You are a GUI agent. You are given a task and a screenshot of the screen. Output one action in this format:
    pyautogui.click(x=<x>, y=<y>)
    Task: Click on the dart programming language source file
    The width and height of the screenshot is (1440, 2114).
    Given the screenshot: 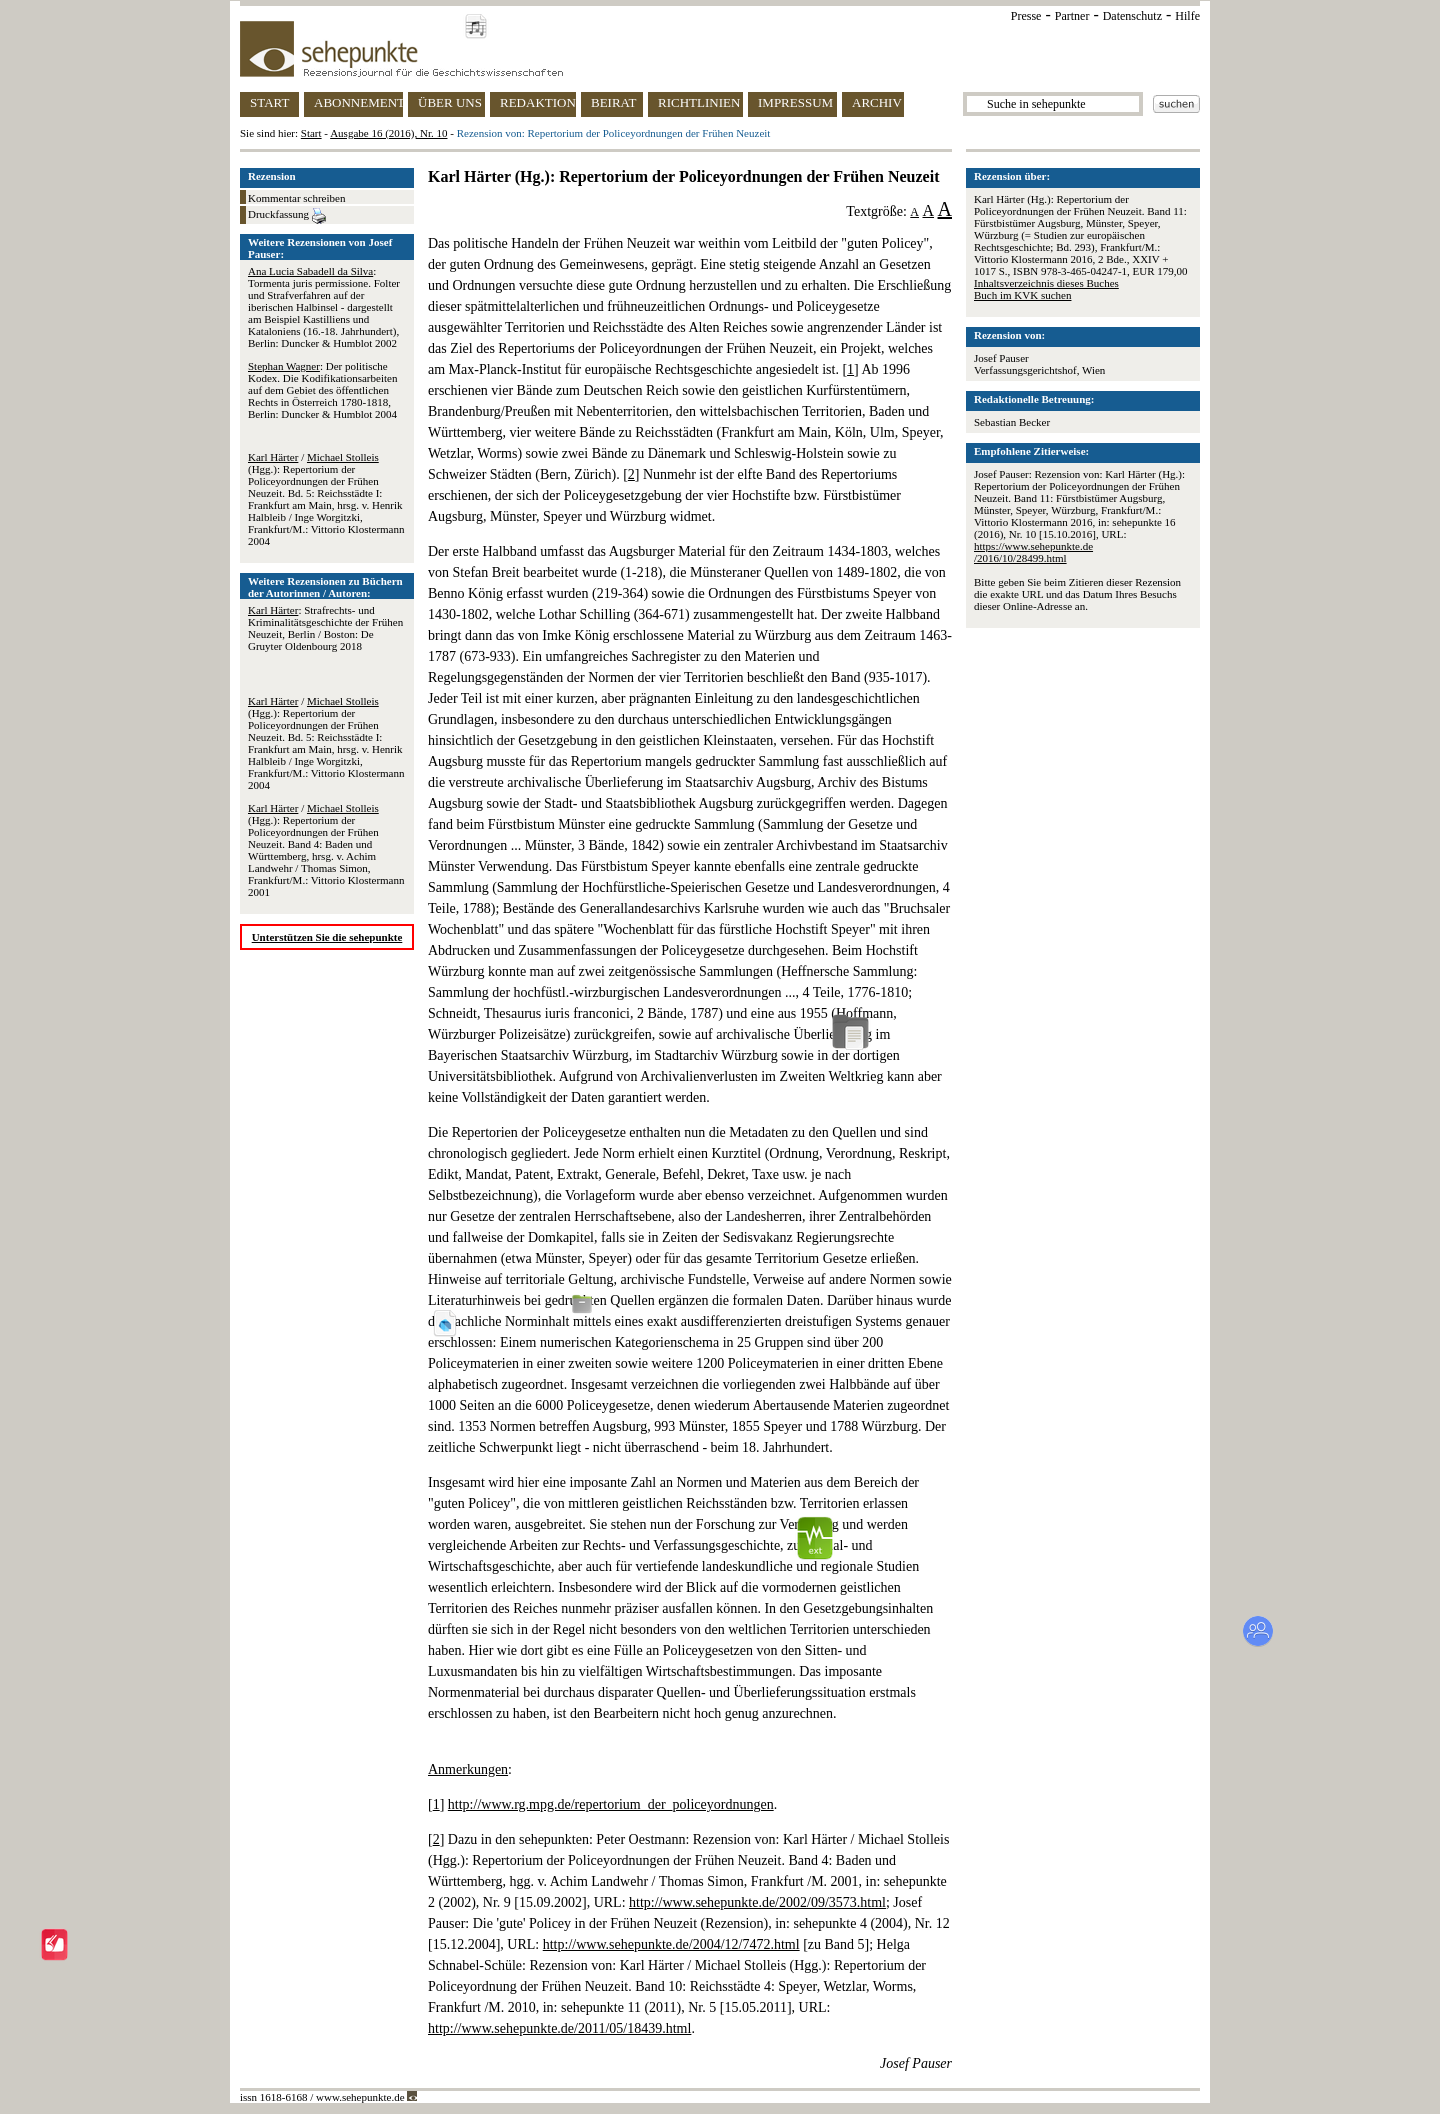 What is the action you would take?
    pyautogui.click(x=445, y=1323)
    